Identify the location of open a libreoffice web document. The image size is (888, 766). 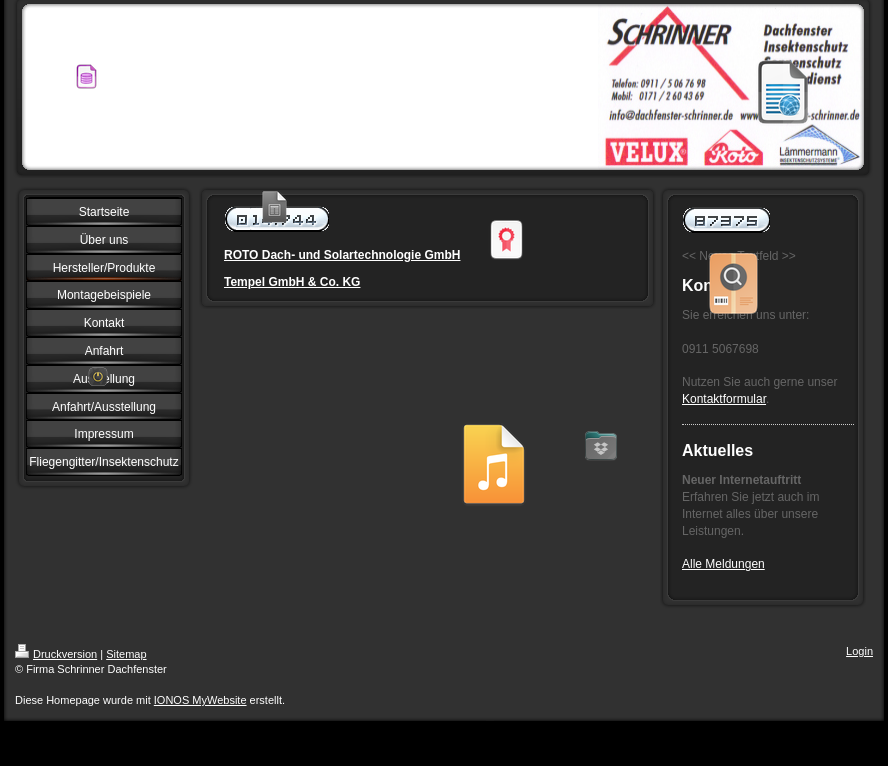
(783, 92).